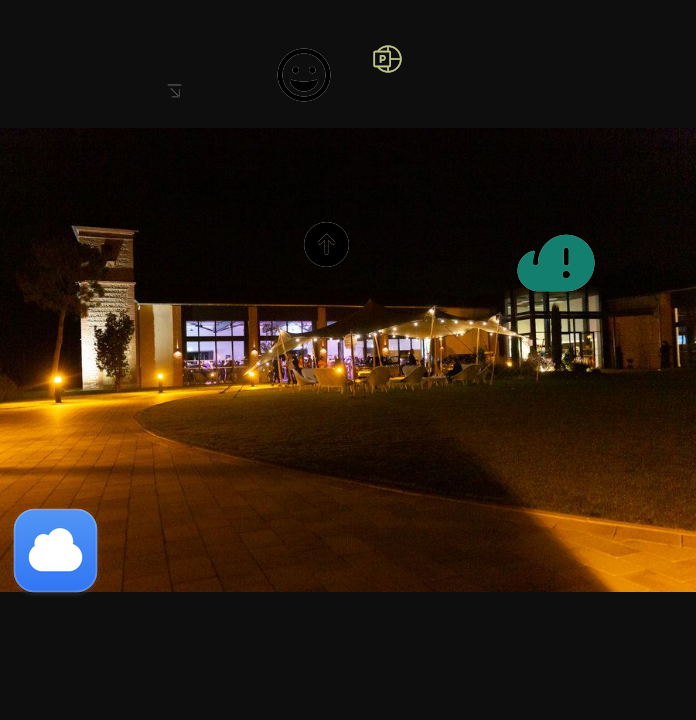 The height and width of the screenshot is (720, 696). Describe the element at coordinates (387, 59) in the screenshot. I see `open Microsoft PowerPoint` at that location.